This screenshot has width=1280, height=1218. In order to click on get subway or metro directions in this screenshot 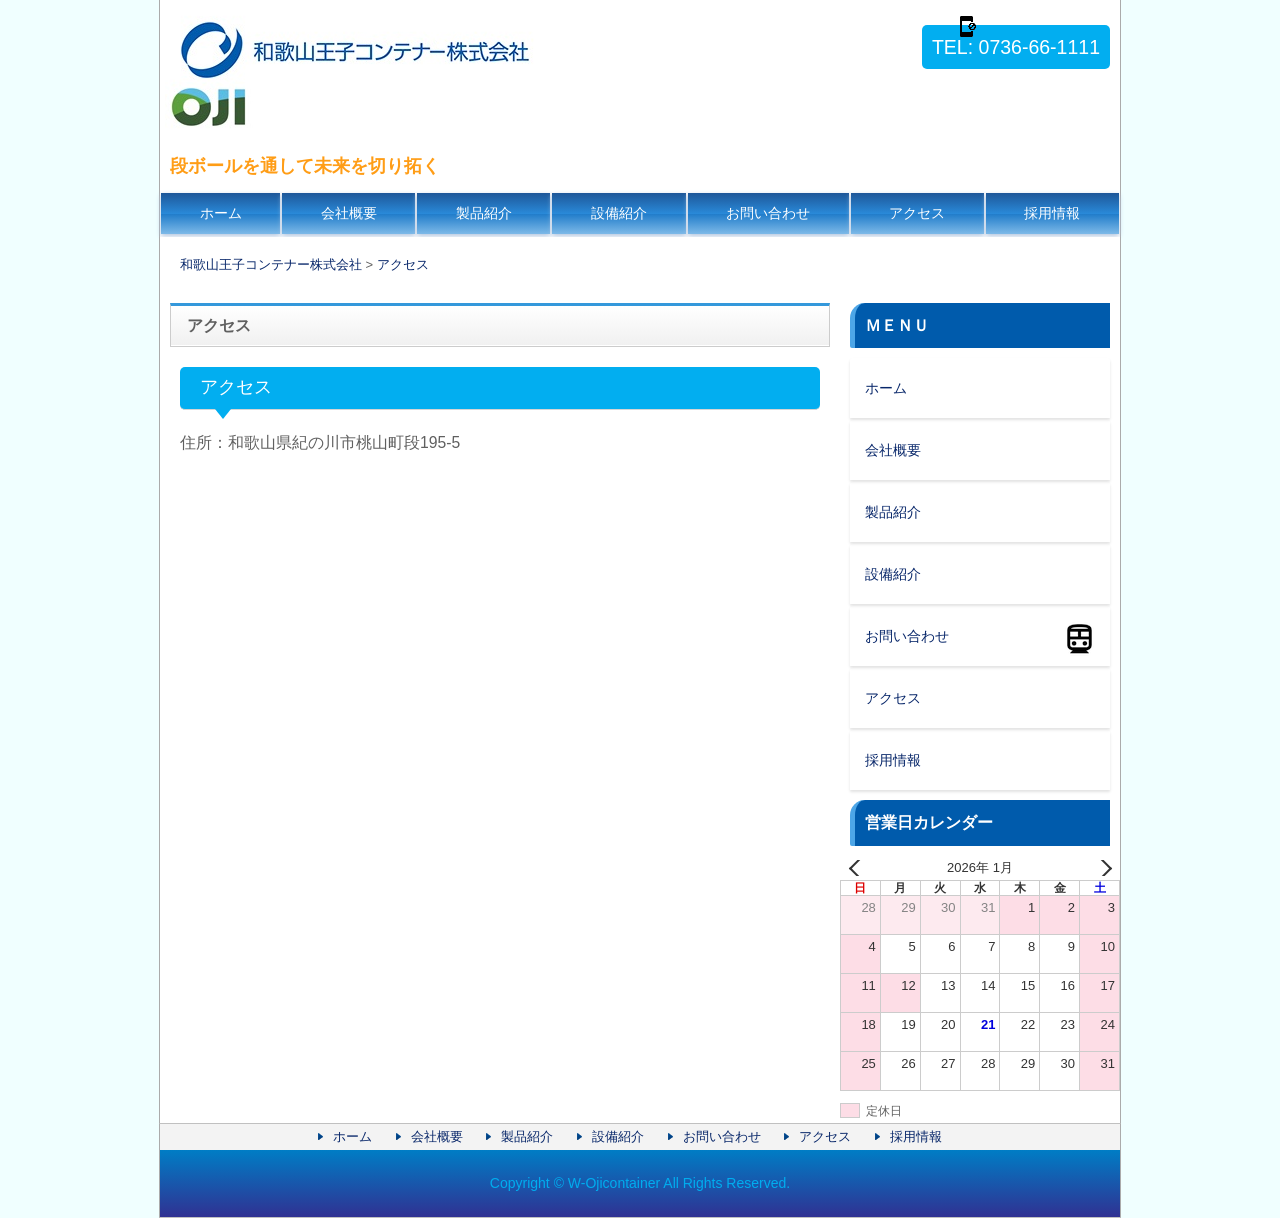, I will do `click(1079, 639)`.